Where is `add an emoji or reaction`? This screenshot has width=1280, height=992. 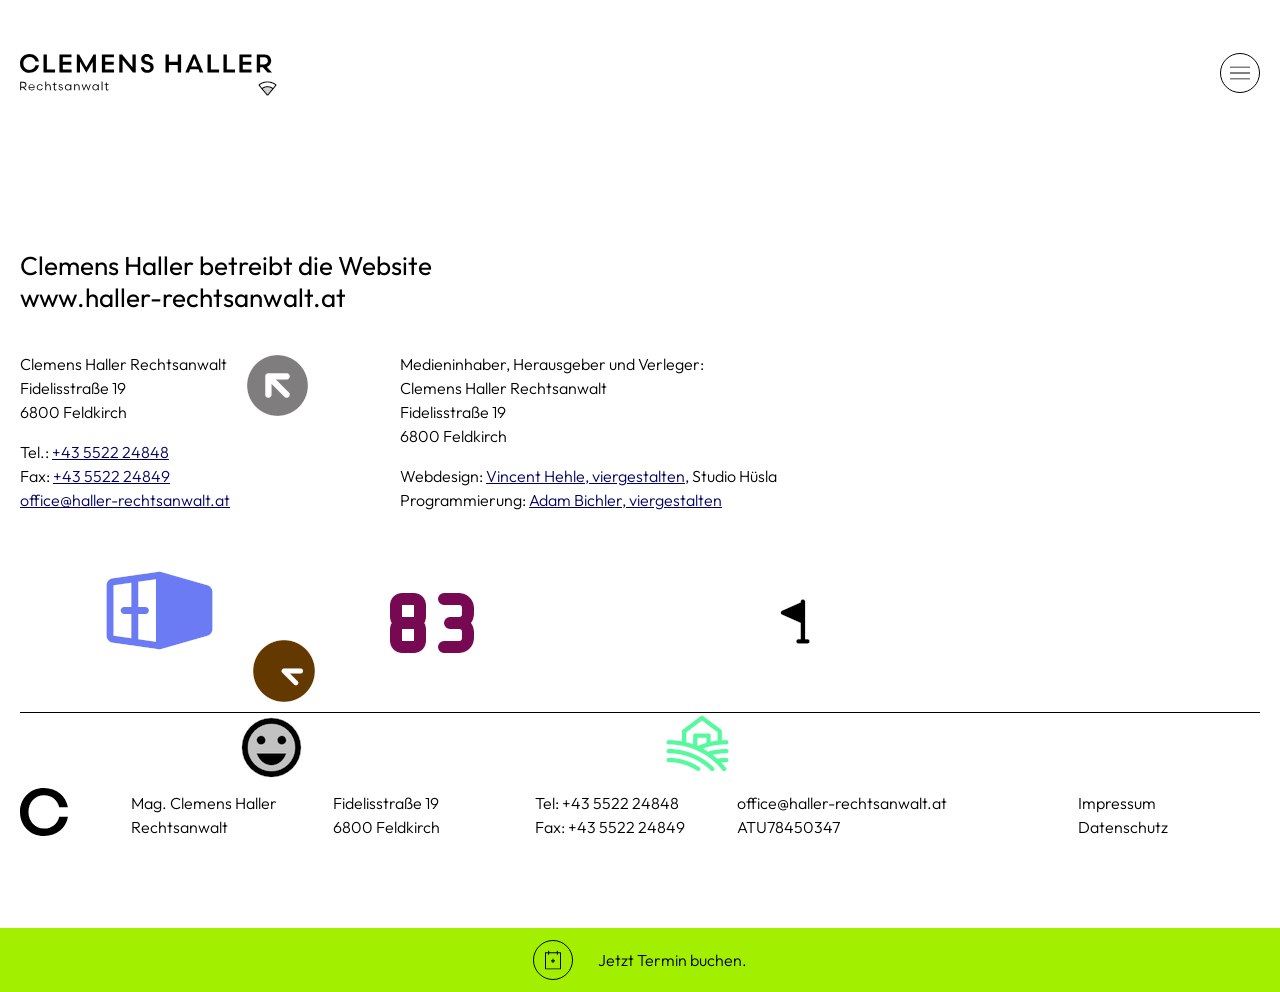 add an emoji or reaction is located at coordinates (271, 747).